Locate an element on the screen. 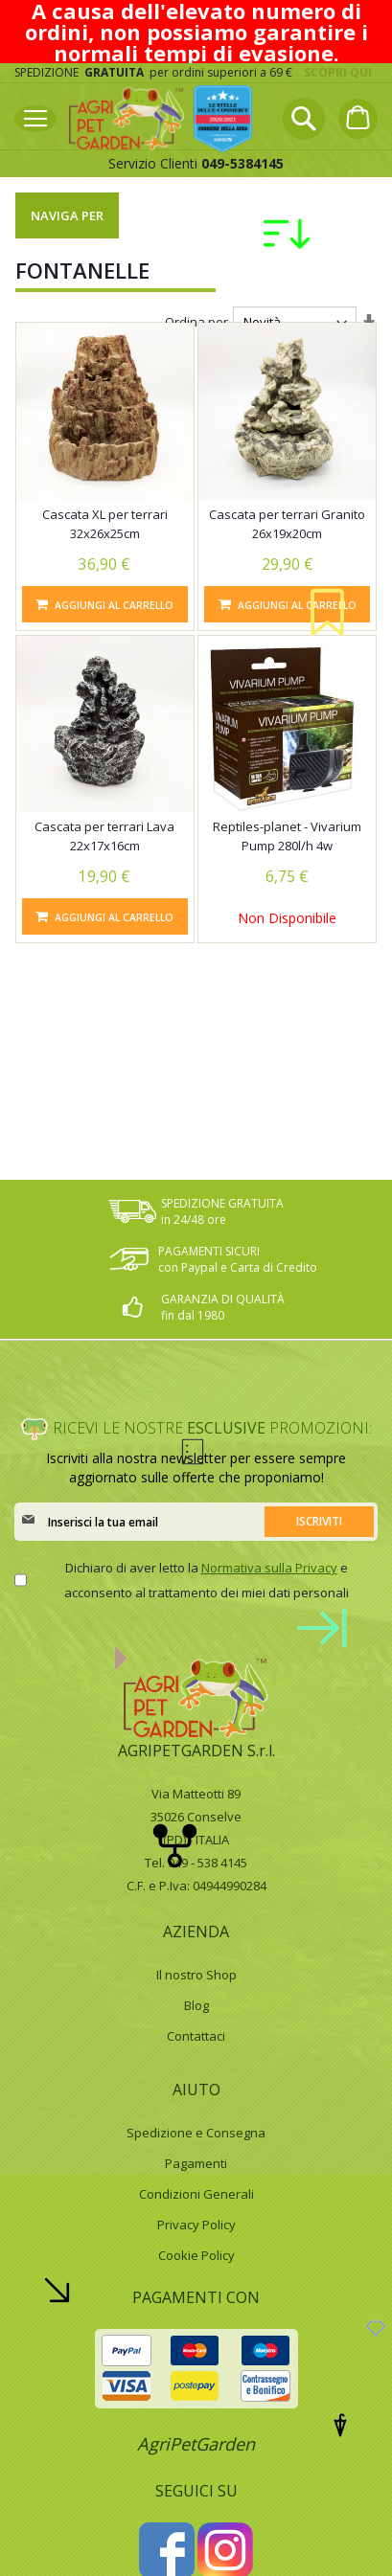  view screenplay or script documents is located at coordinates (193, 1452).